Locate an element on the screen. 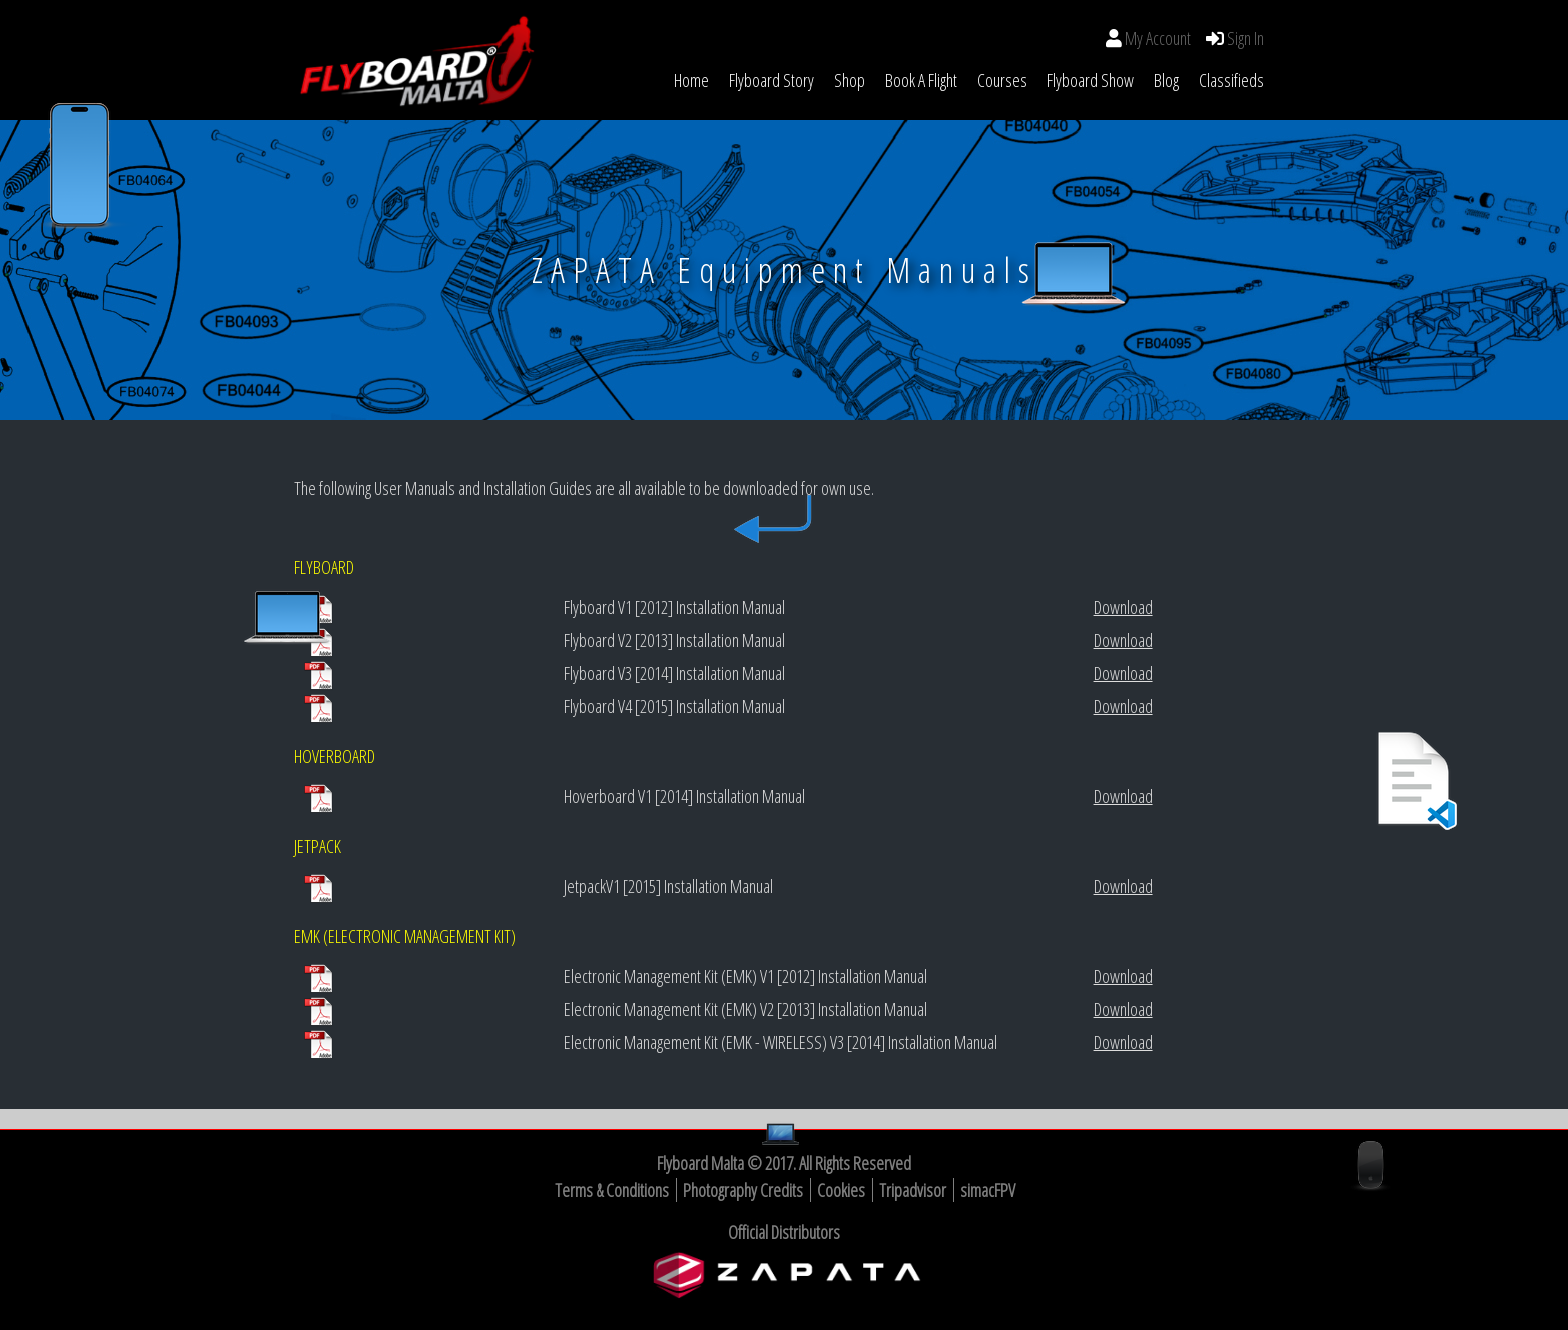 This screenshot has height=1330, width=1568. apple magic mouse bluetooth device is located at coordinates (1370, 1166).